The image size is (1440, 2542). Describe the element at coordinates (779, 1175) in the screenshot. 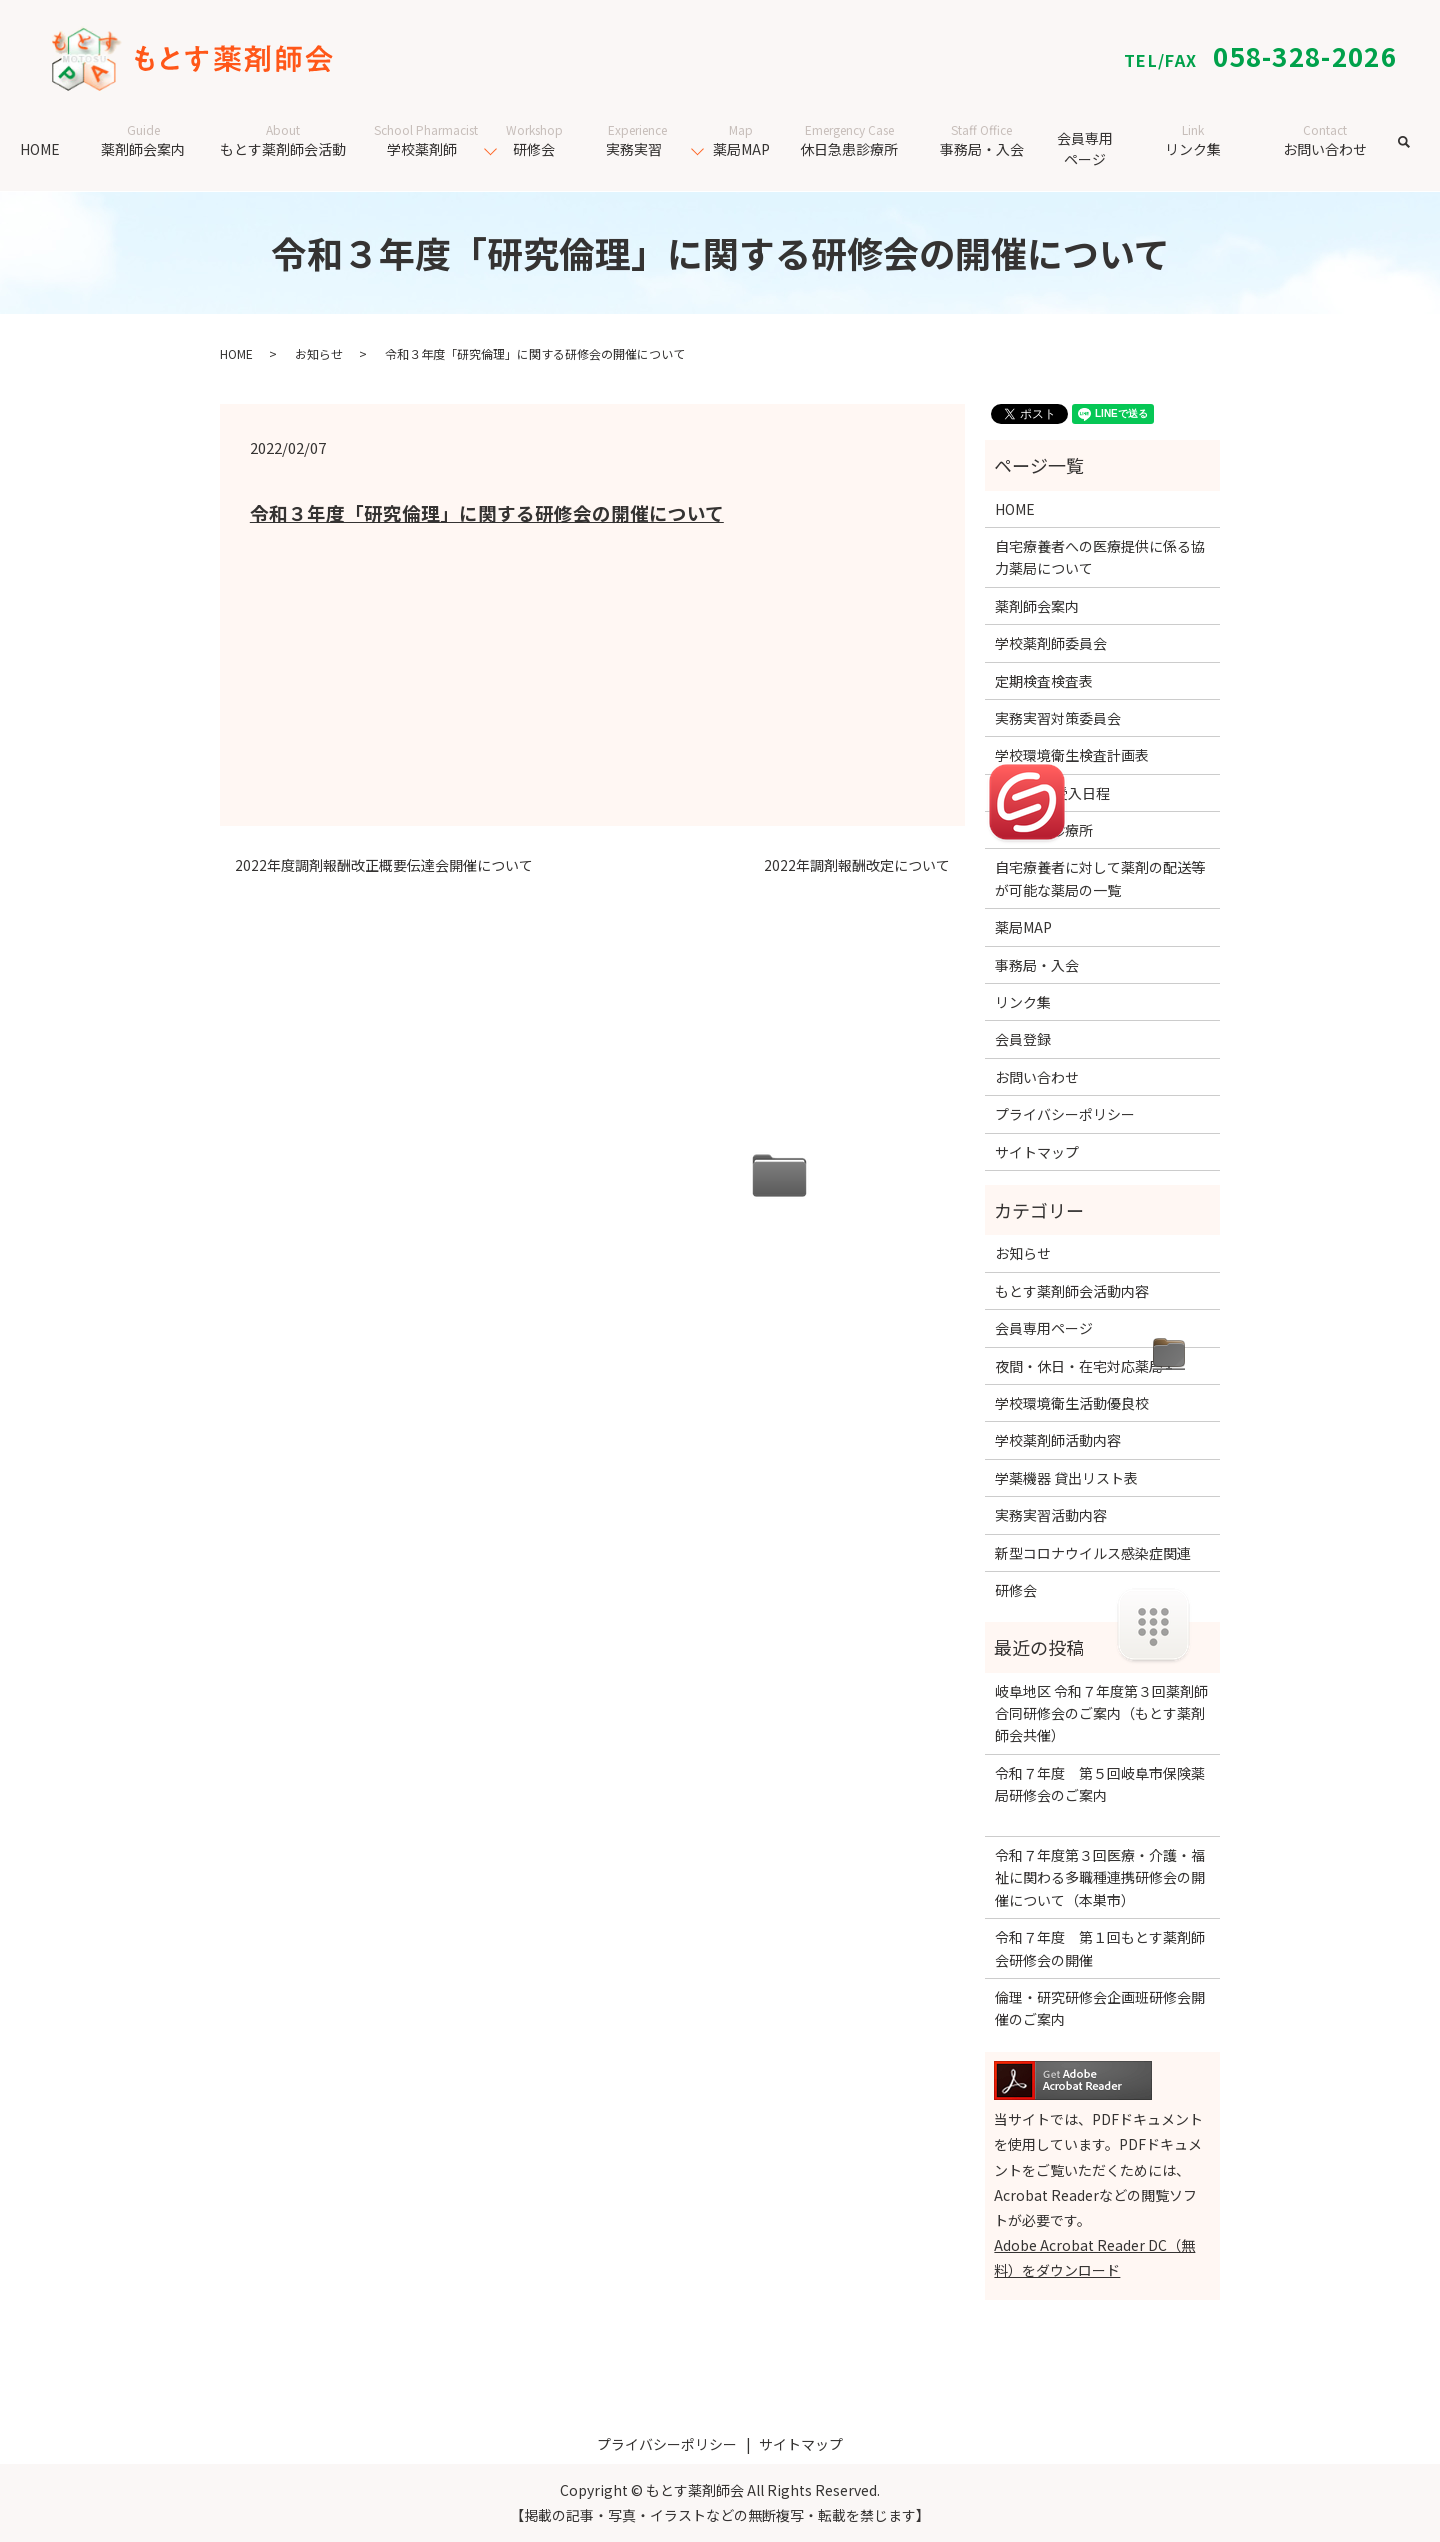

I see `open folder to view contents` at that location.